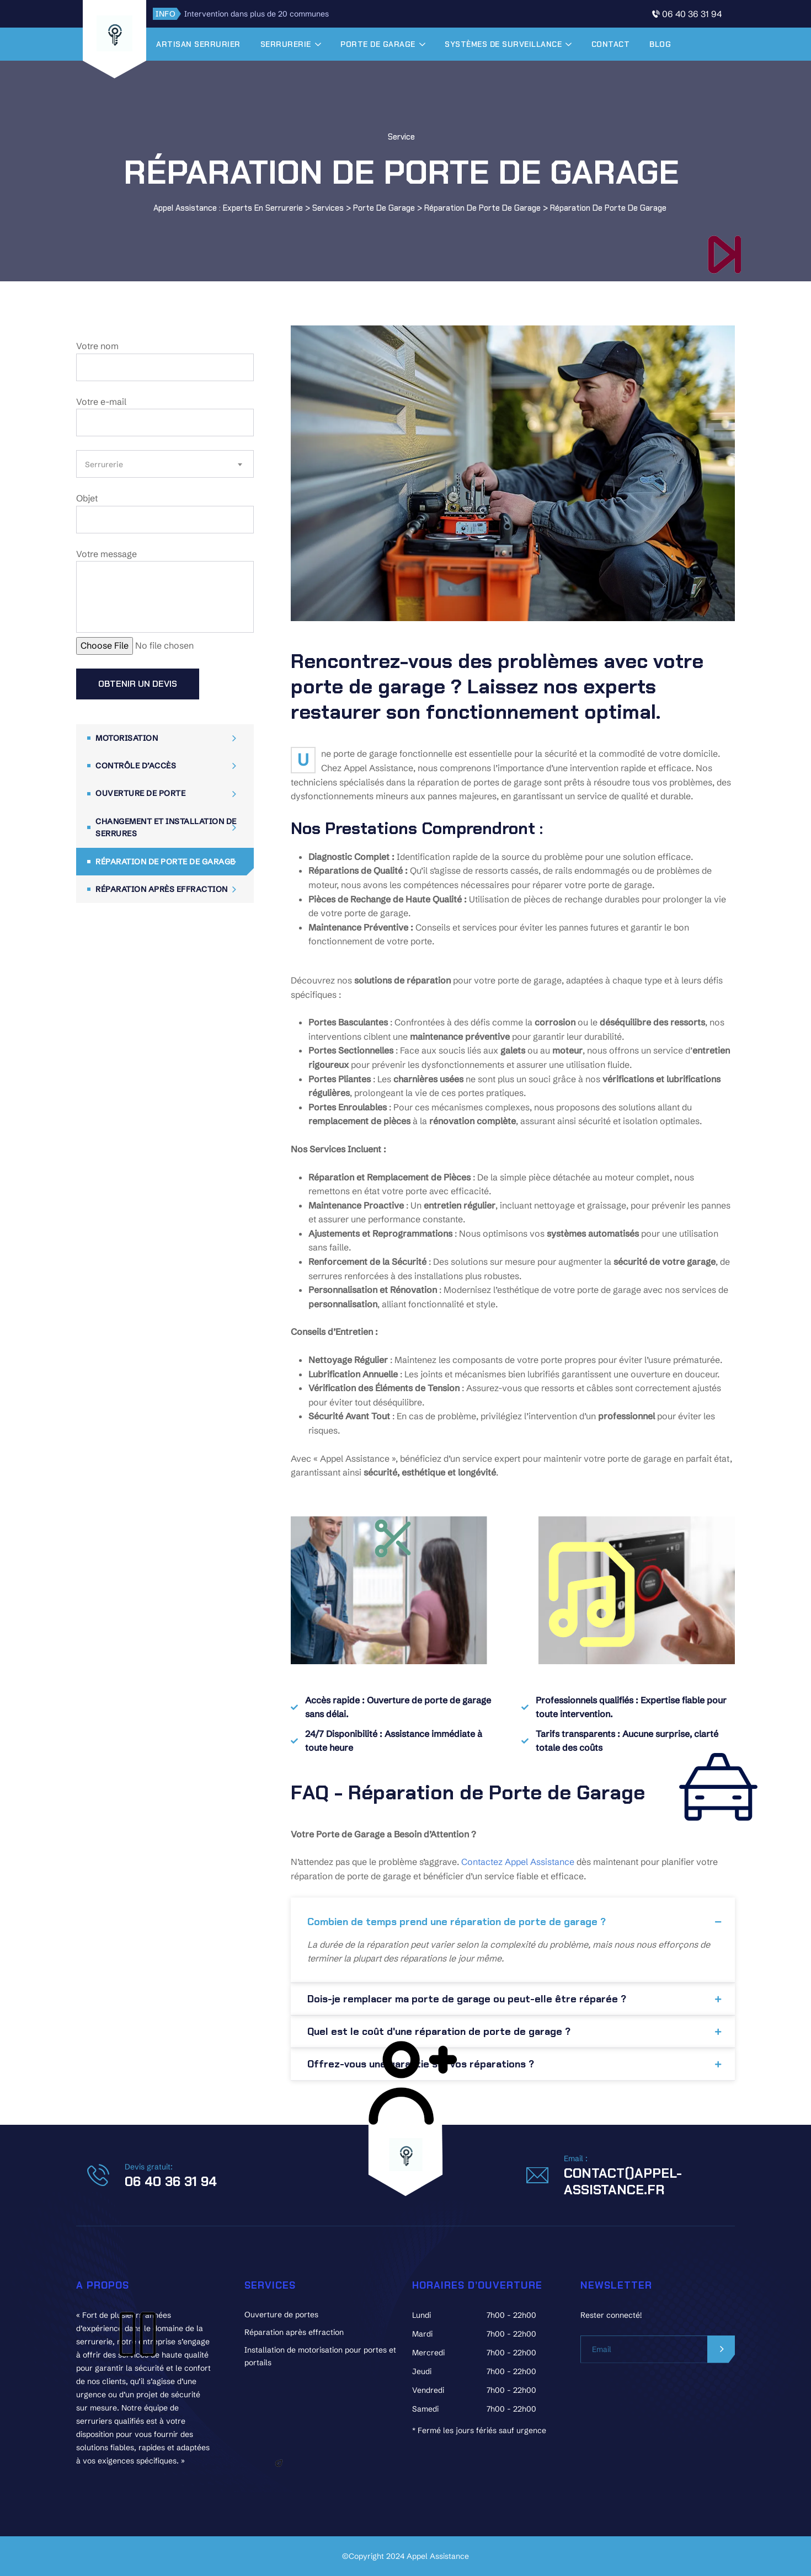  Describe the element at coordinates (718, 1792) in the screenshot. I see `request a taxi or cab ride` at that location.